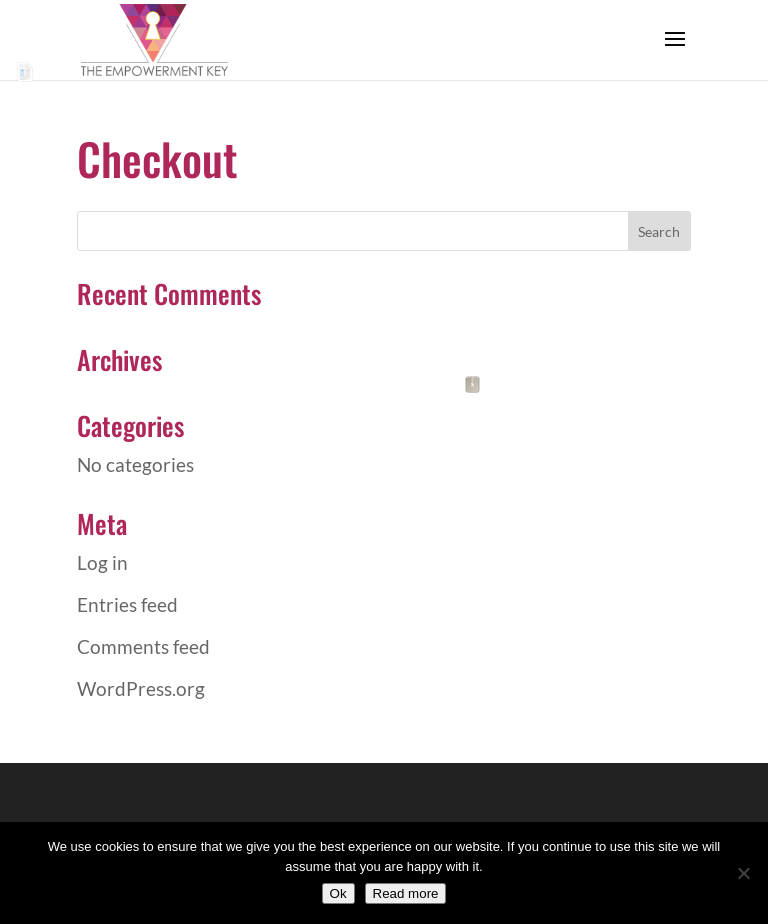 This screenshot has height=924, width=768. I want to click on hancom hangul word processor document file, so click(25, 72).